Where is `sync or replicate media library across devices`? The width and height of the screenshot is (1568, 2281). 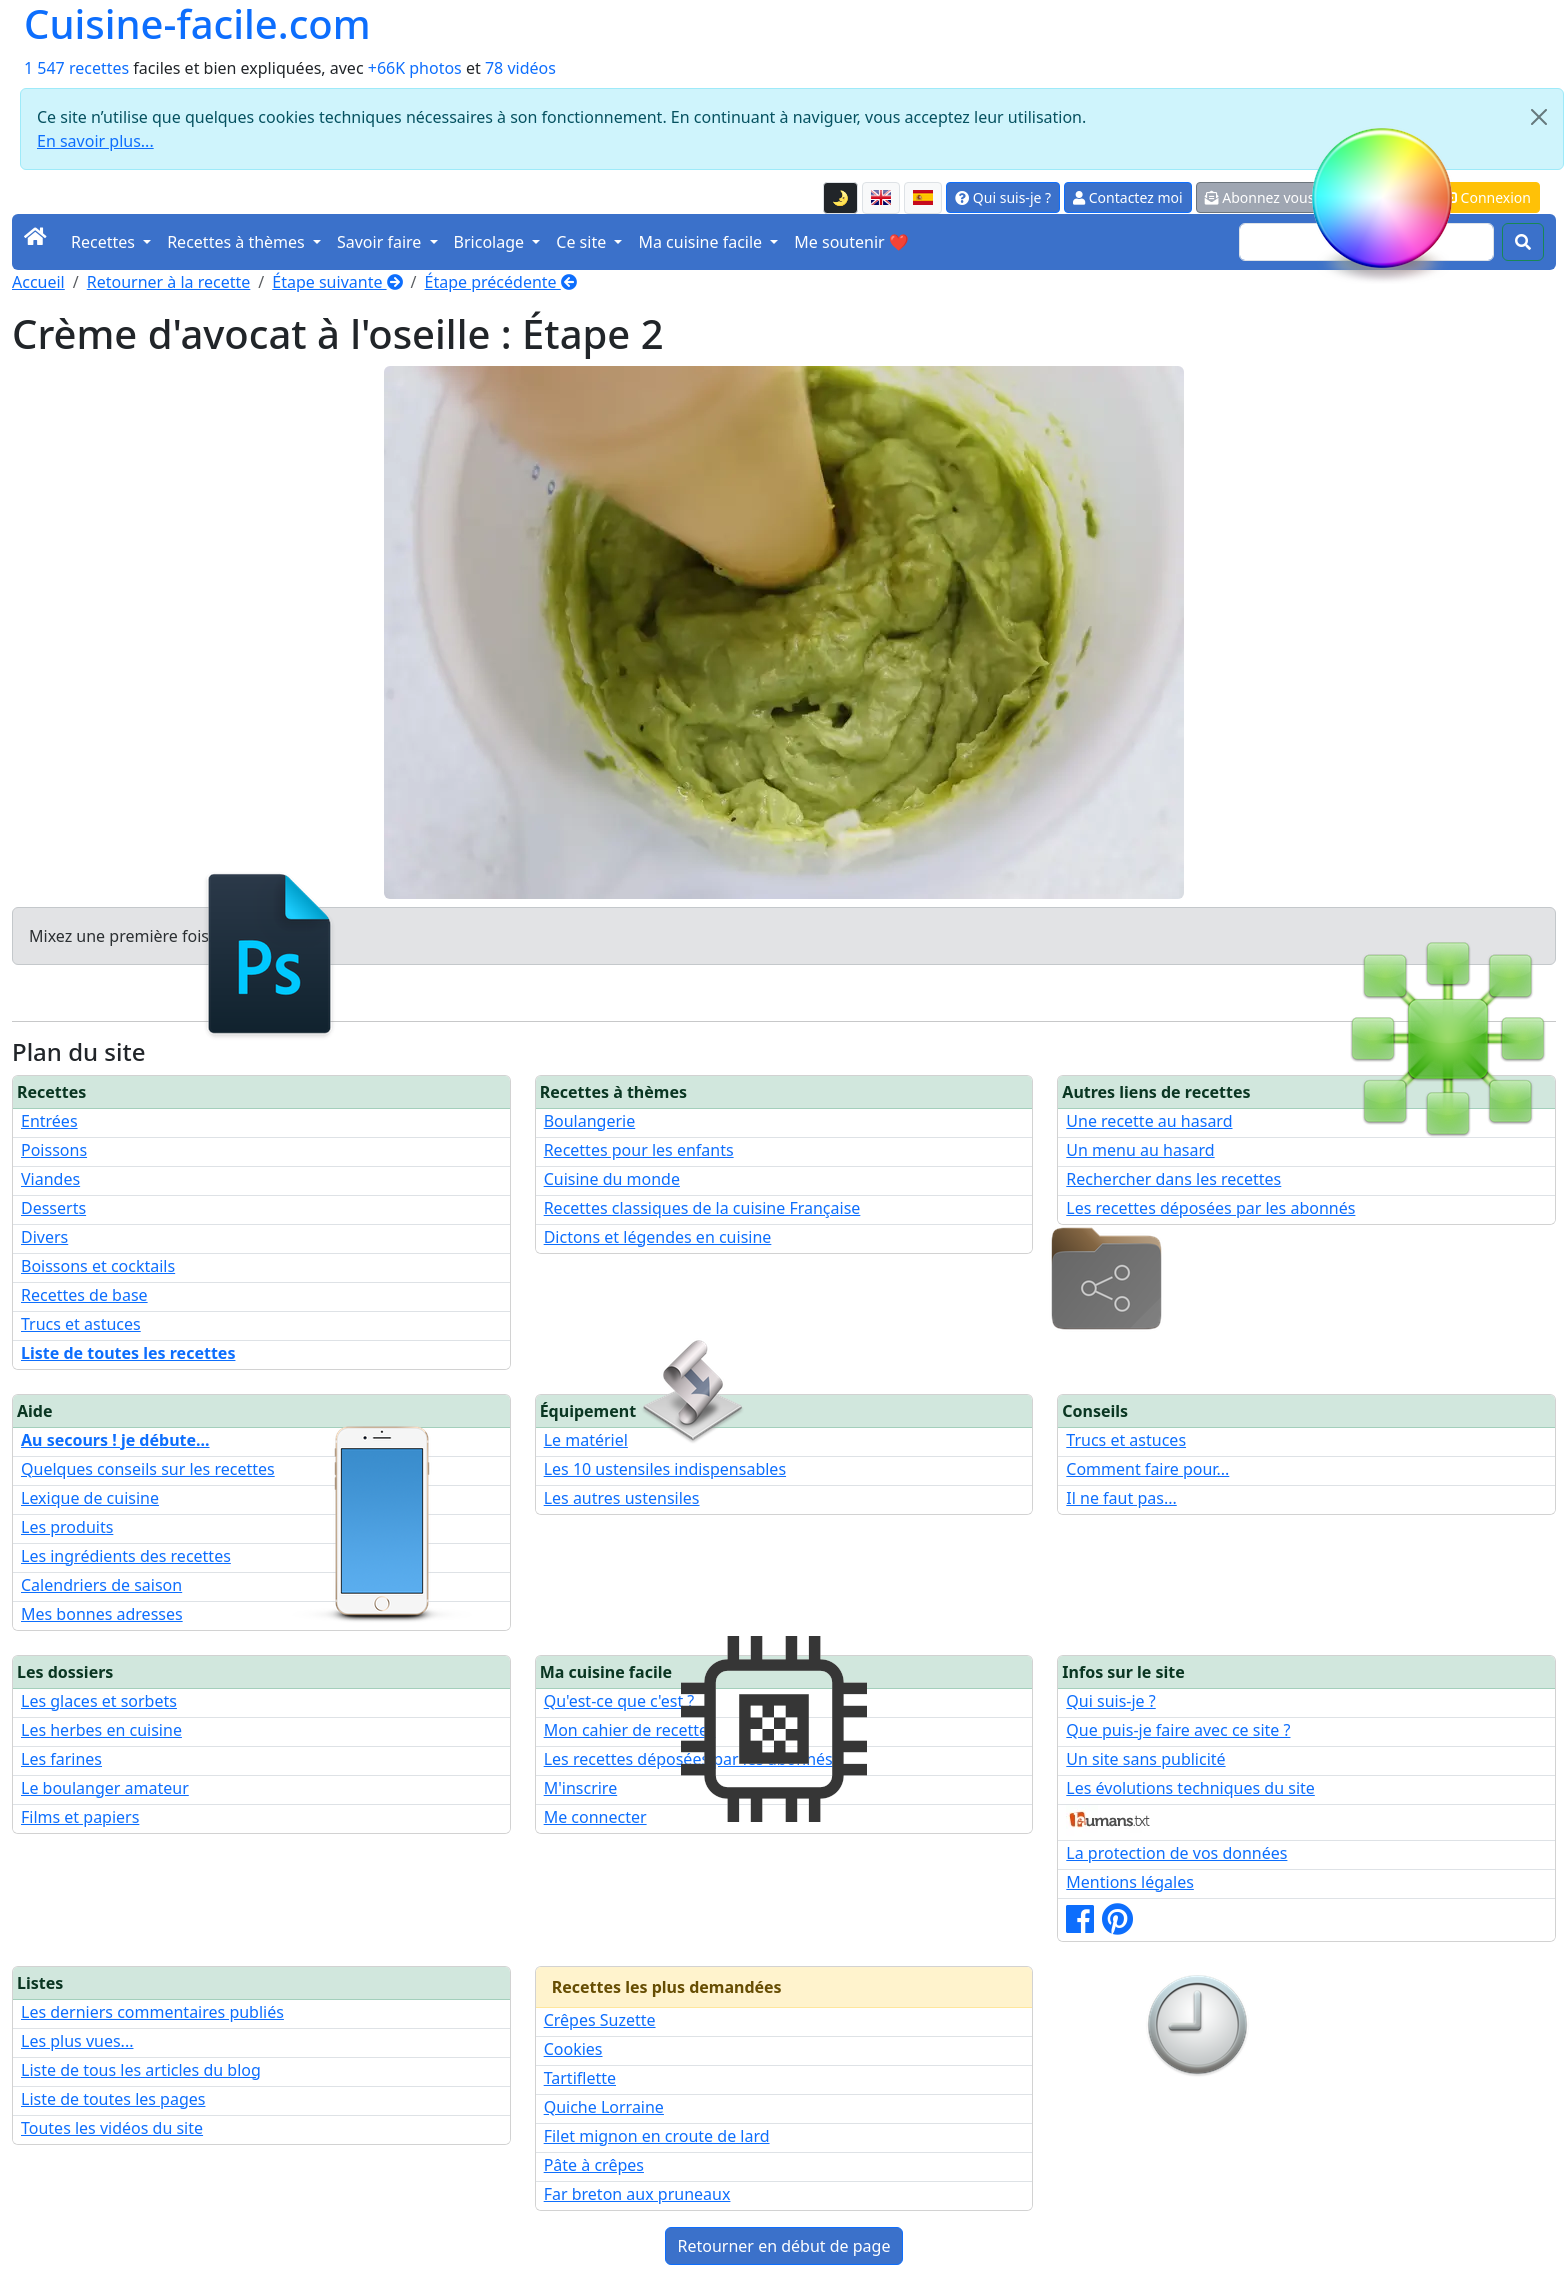 sync or replicate media library across devices is located at coordinates (1448, 1039).